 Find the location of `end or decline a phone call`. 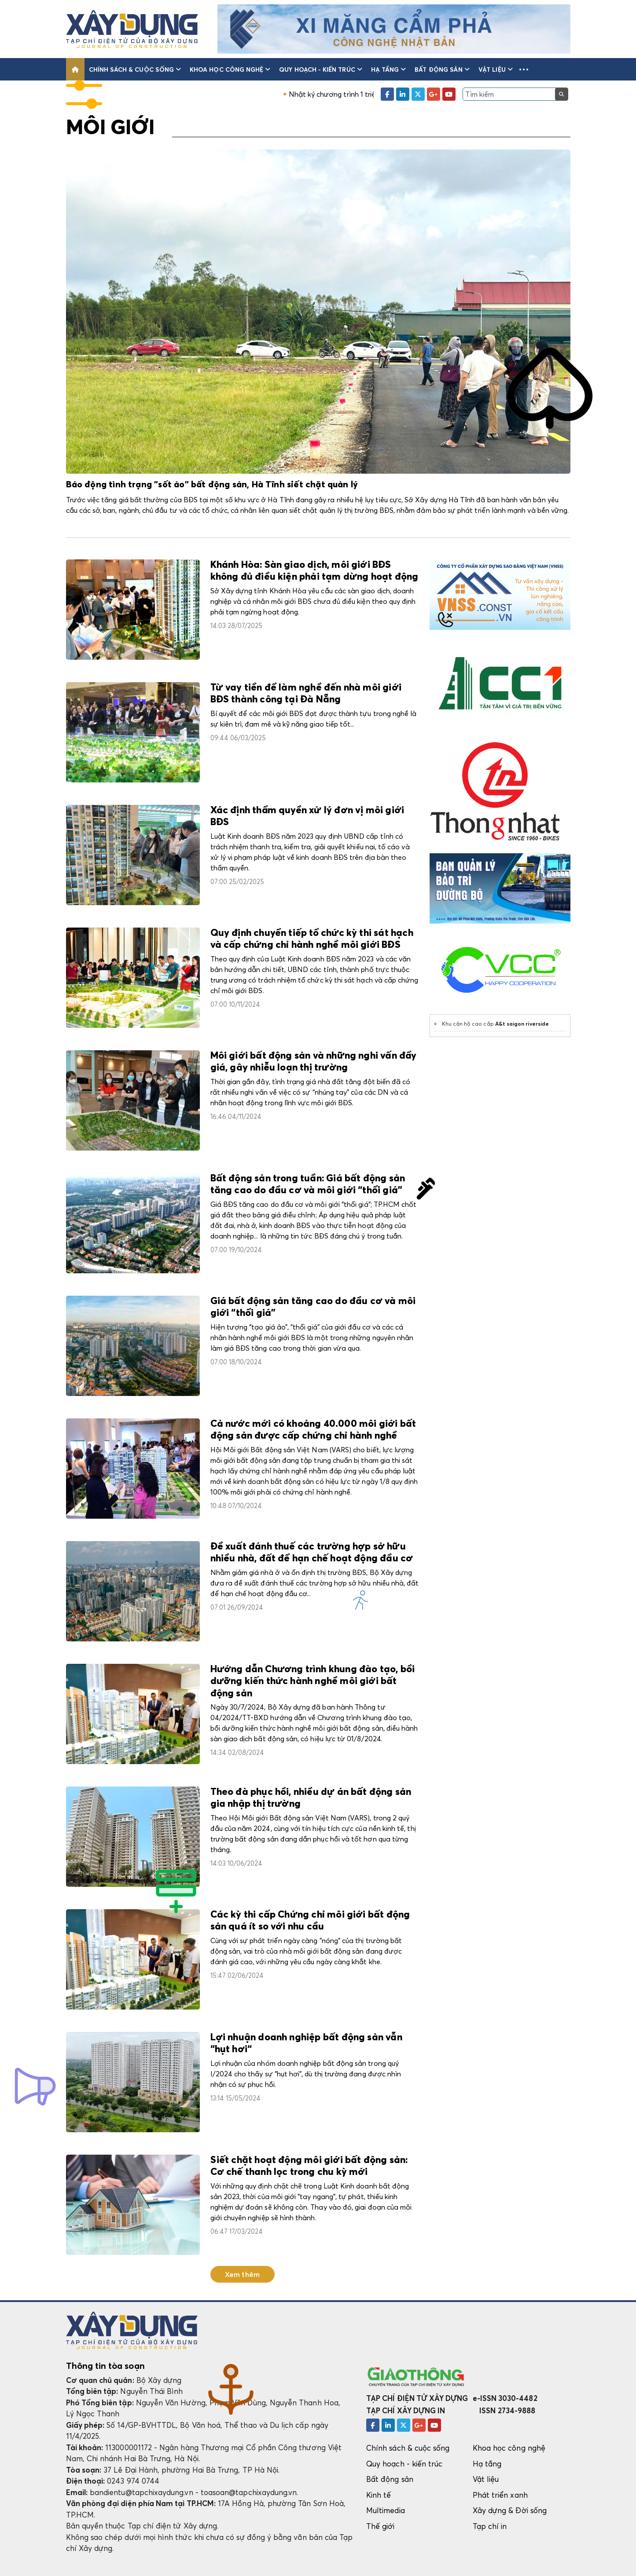

end or decline a phone call is located at coordinates (446, 619).